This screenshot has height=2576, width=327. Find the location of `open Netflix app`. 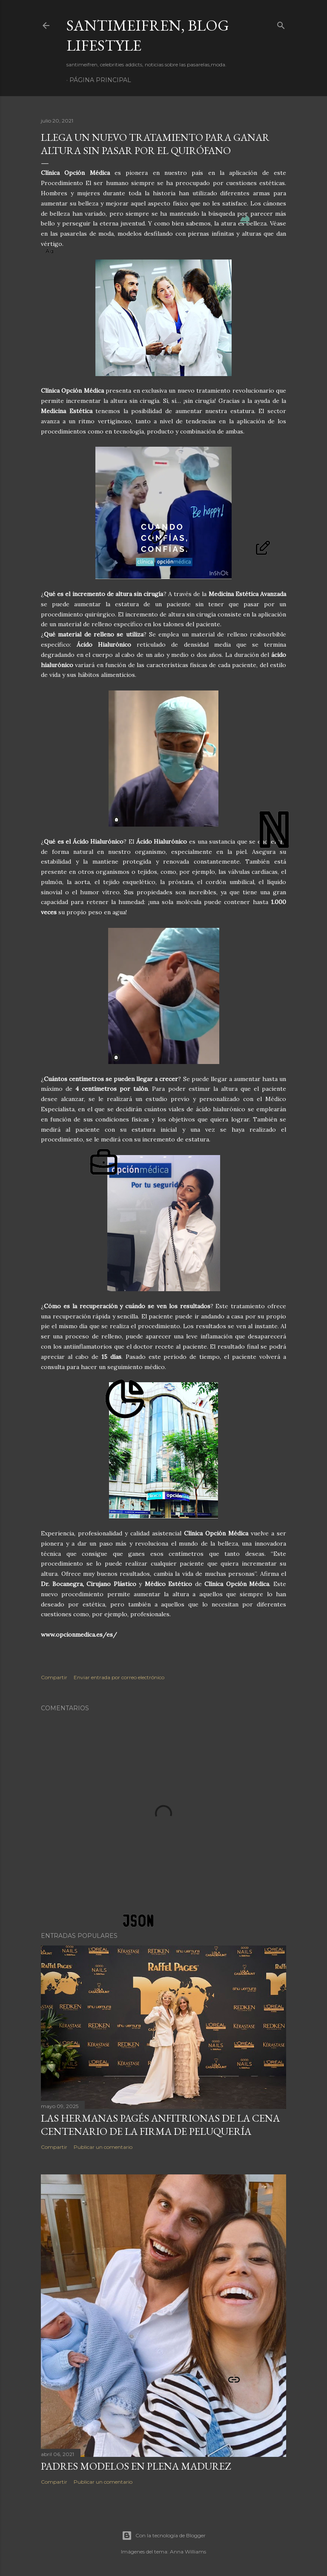

open Netflix app is located at coordinates (274, 830).